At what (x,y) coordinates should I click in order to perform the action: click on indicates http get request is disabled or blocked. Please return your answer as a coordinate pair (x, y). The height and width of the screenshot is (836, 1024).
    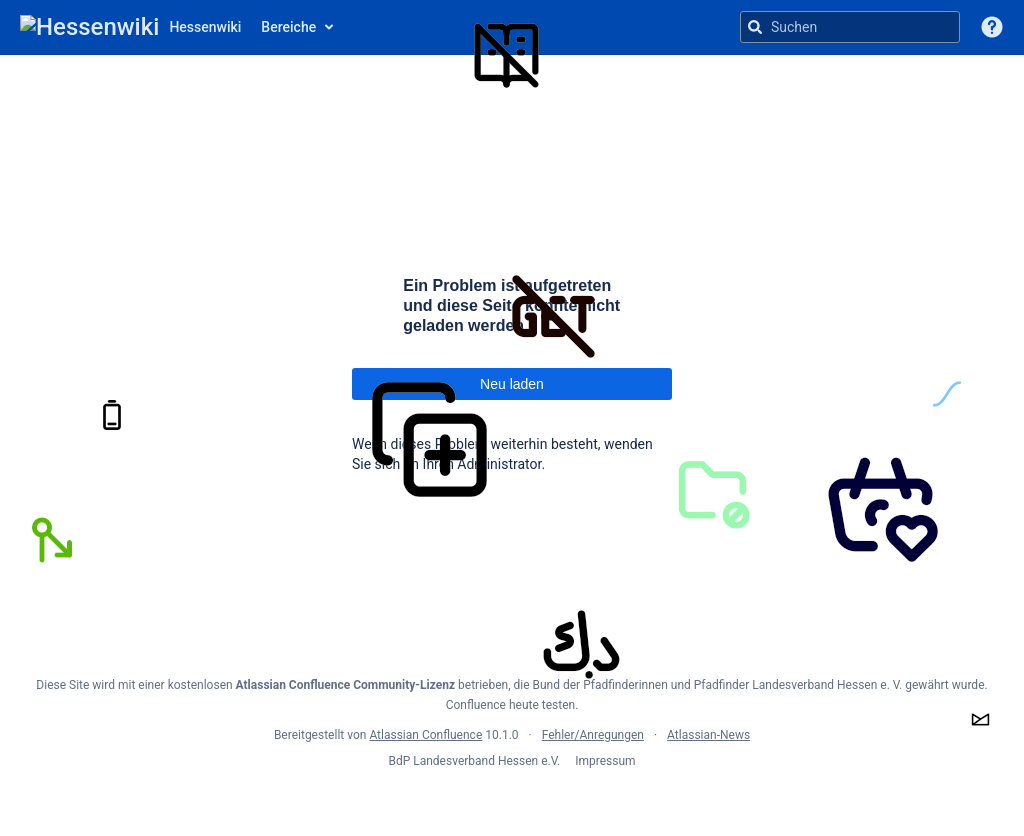
    Looking at the image, I should click on (553, 316).